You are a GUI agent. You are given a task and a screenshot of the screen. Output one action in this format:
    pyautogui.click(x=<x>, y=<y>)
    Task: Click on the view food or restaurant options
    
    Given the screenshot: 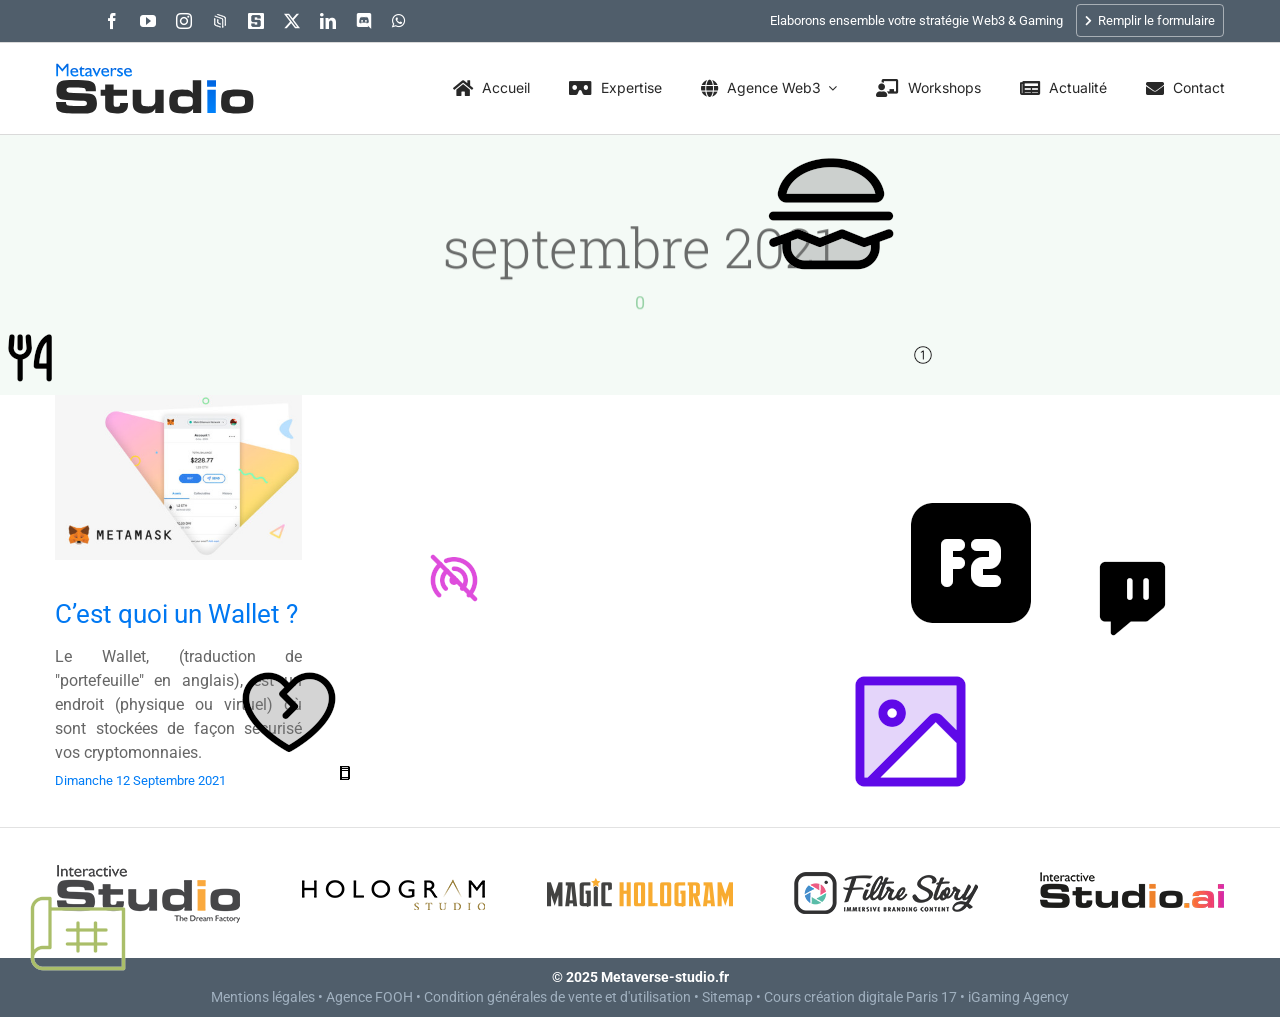 What is the action you would take?
    pyautogui.click(x=831, y=216)
    